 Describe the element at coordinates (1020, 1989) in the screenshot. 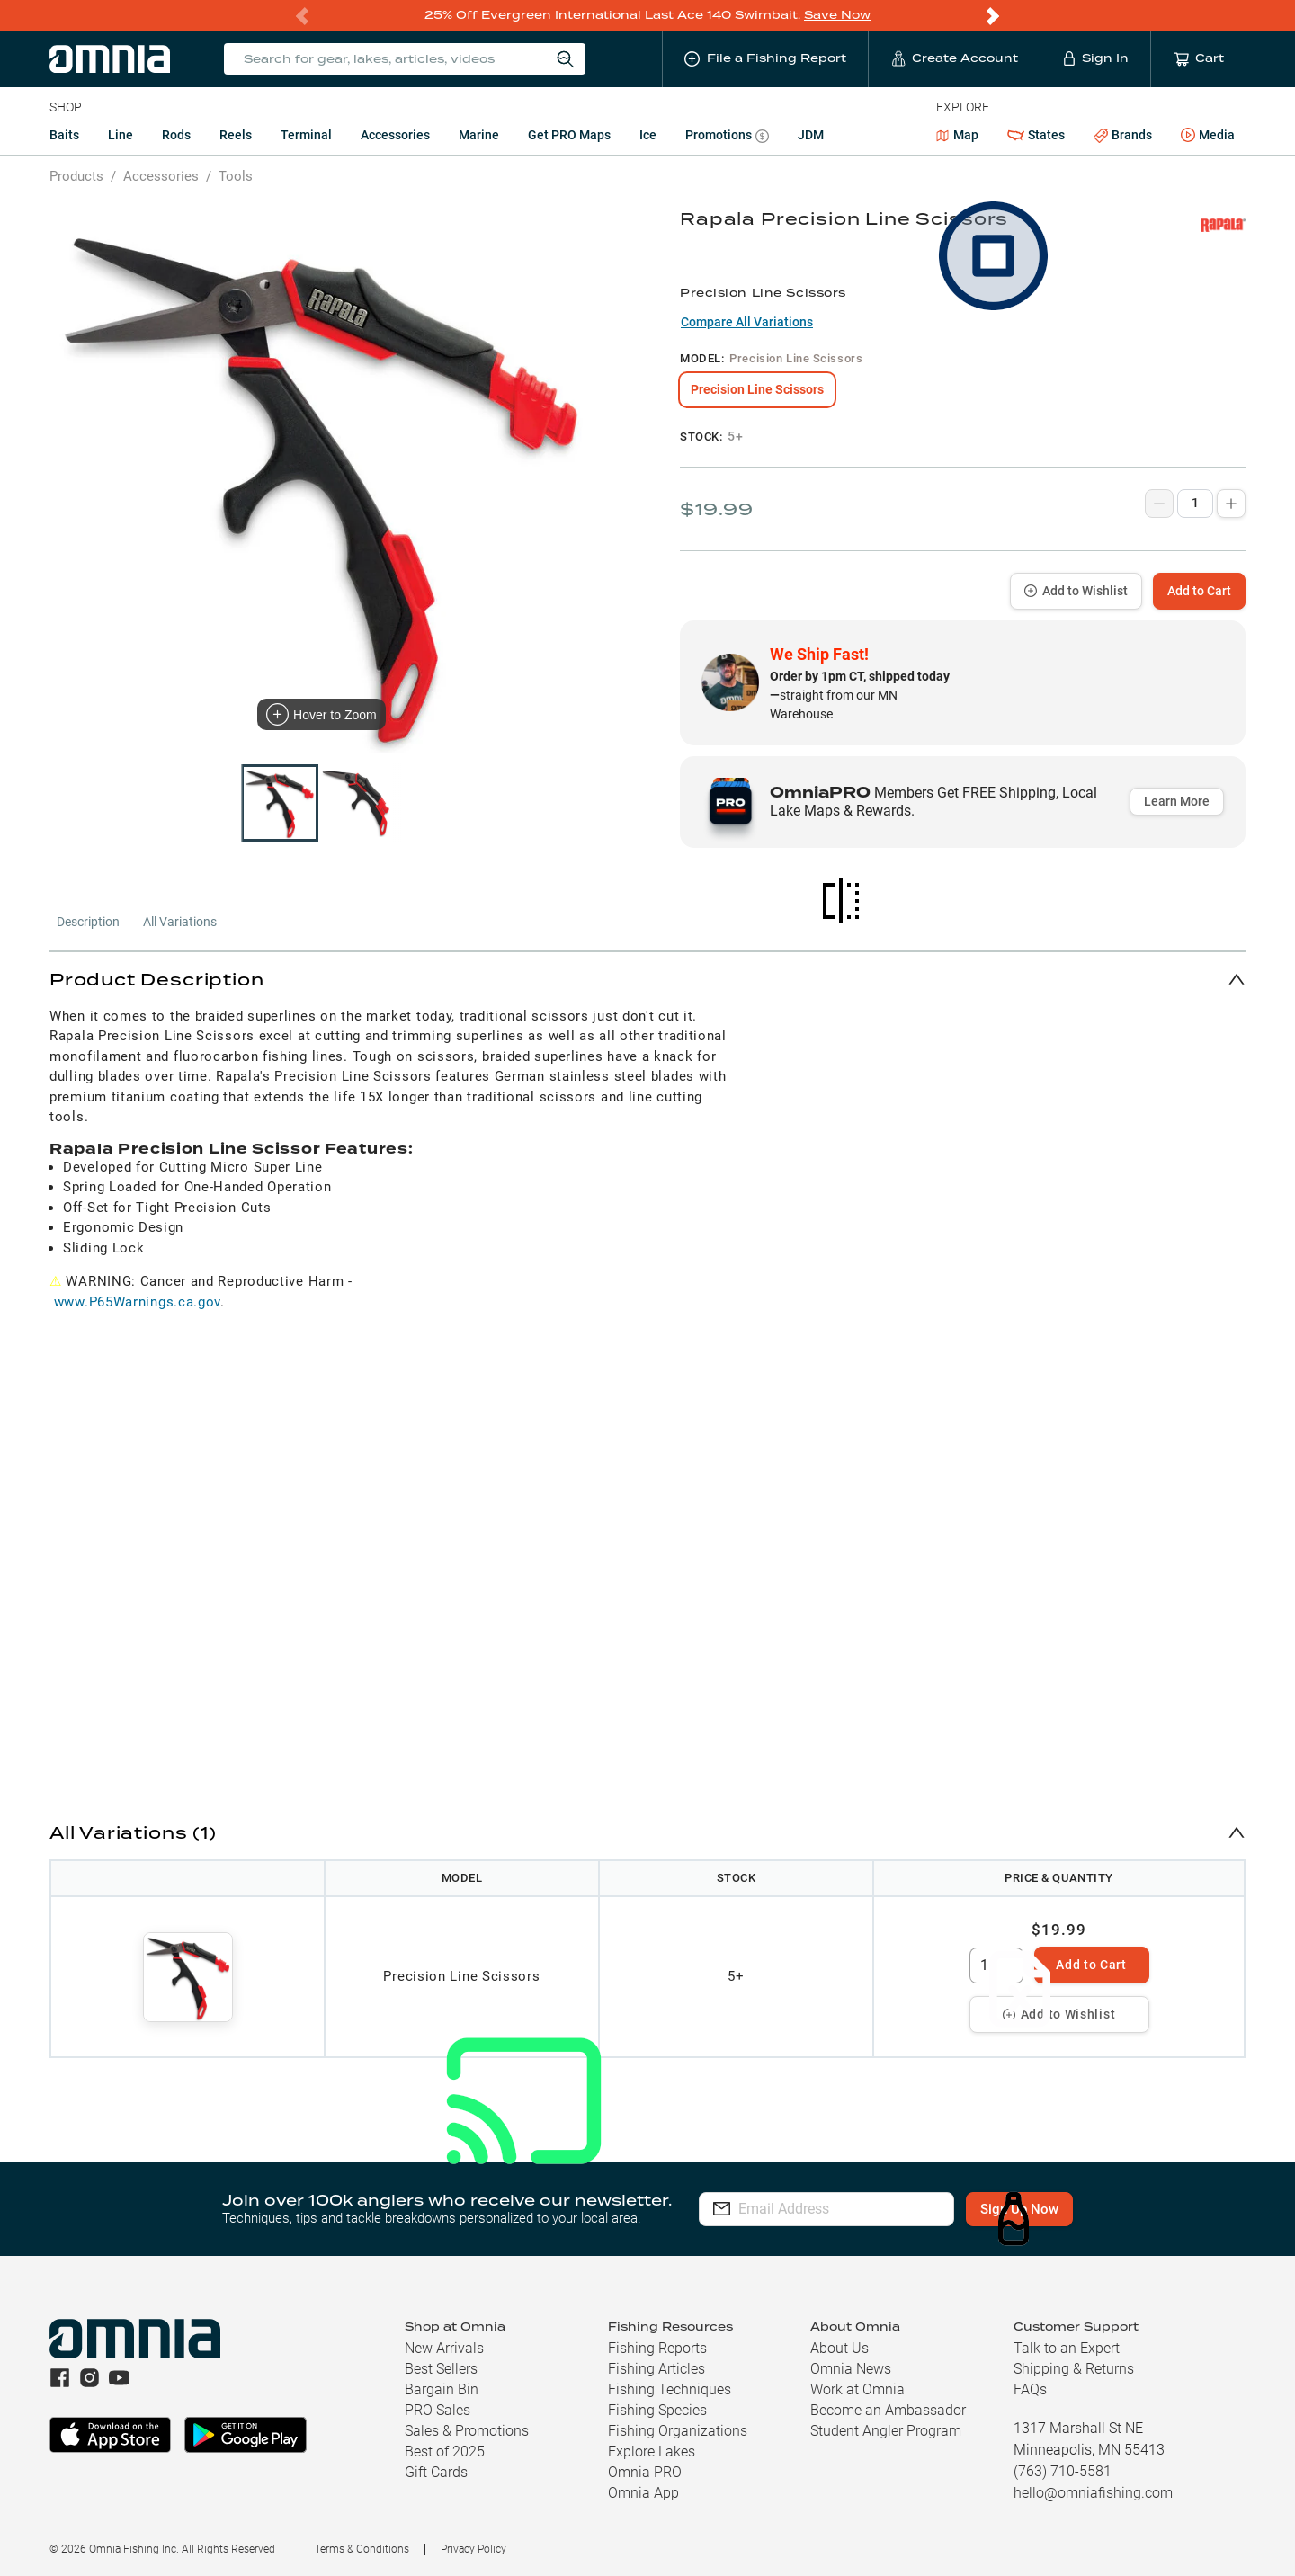

I see `remove or delete a file` at that location.